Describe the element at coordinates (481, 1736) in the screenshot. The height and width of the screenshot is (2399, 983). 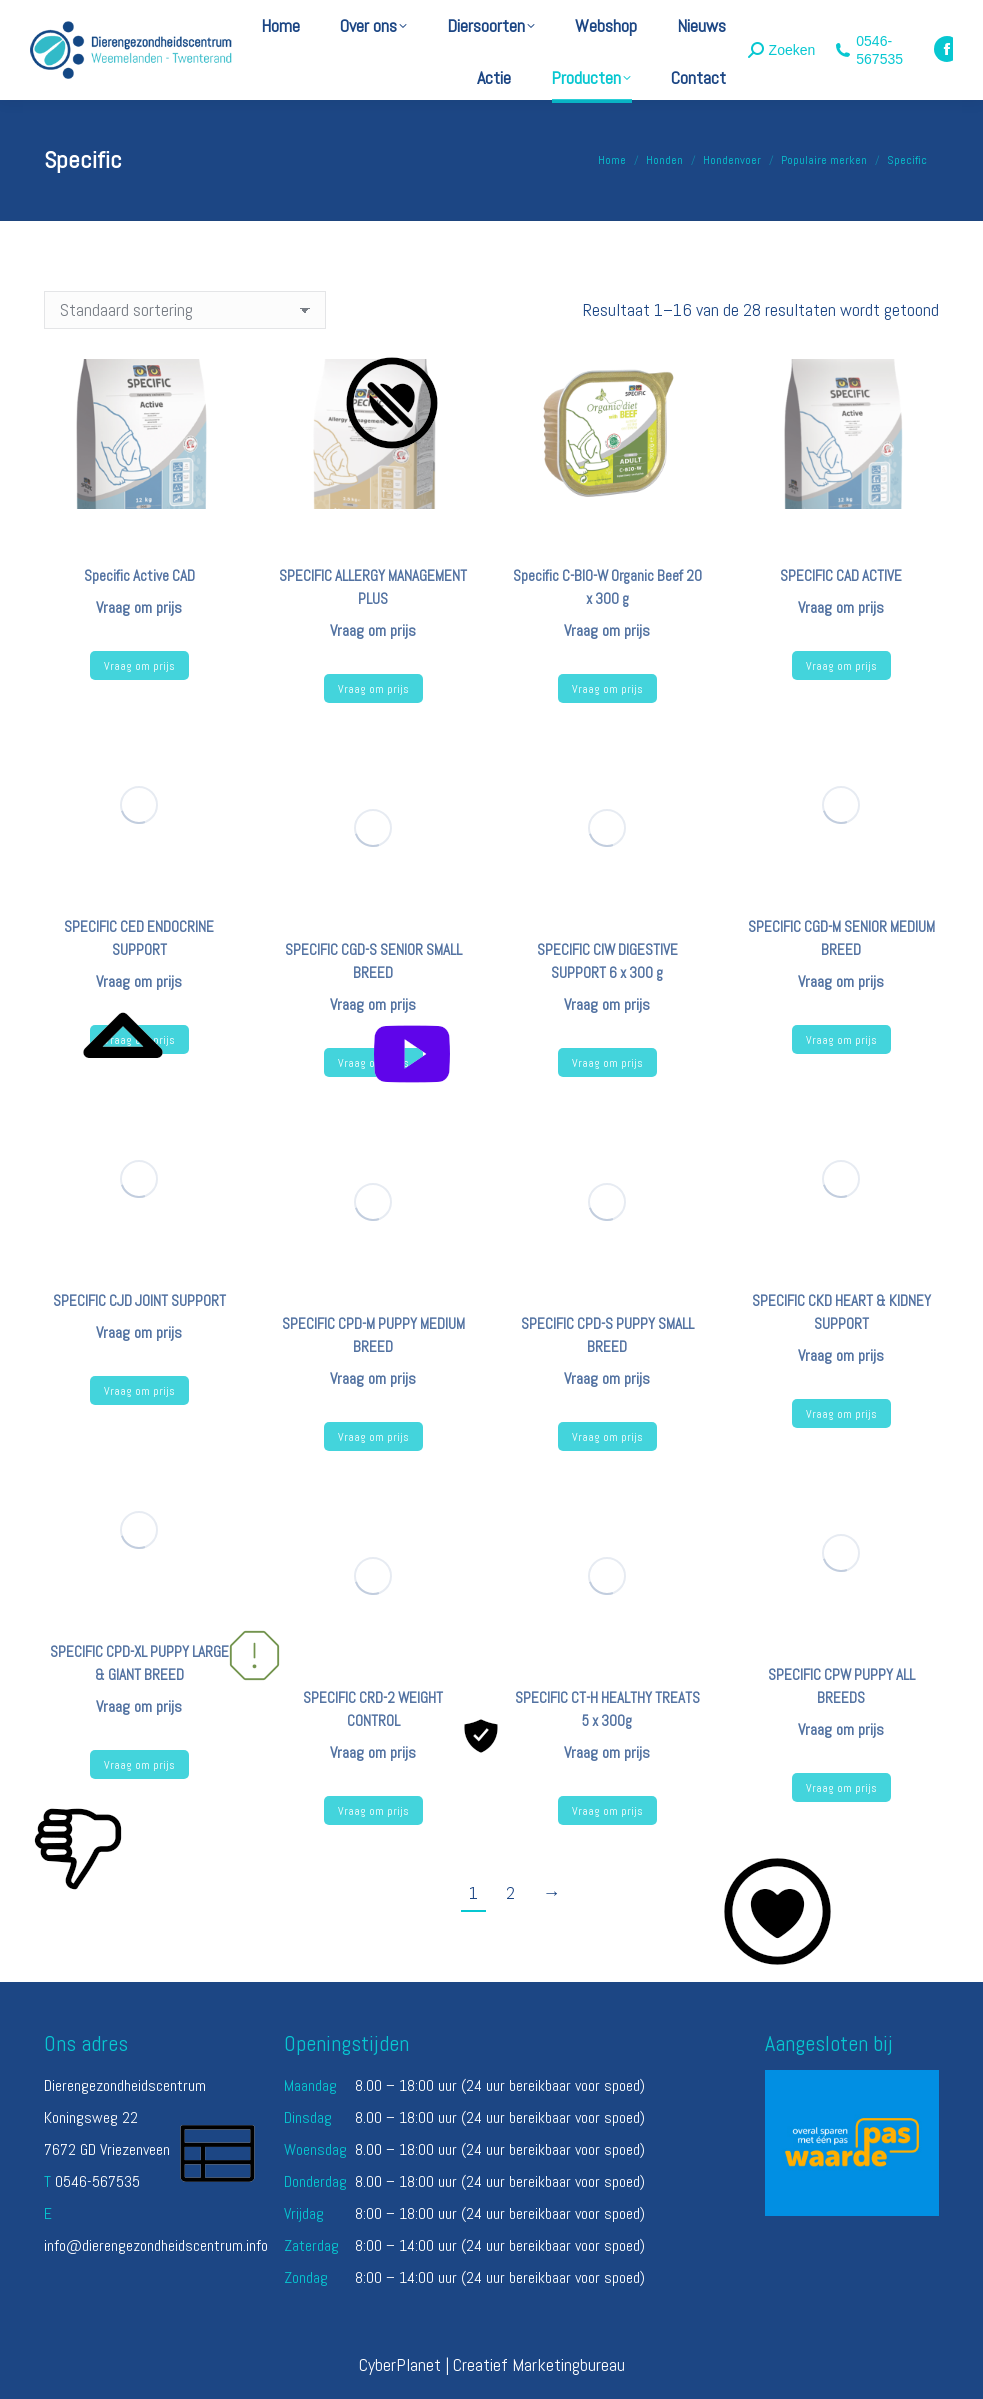
I see `indicates security verification complete` at that location.